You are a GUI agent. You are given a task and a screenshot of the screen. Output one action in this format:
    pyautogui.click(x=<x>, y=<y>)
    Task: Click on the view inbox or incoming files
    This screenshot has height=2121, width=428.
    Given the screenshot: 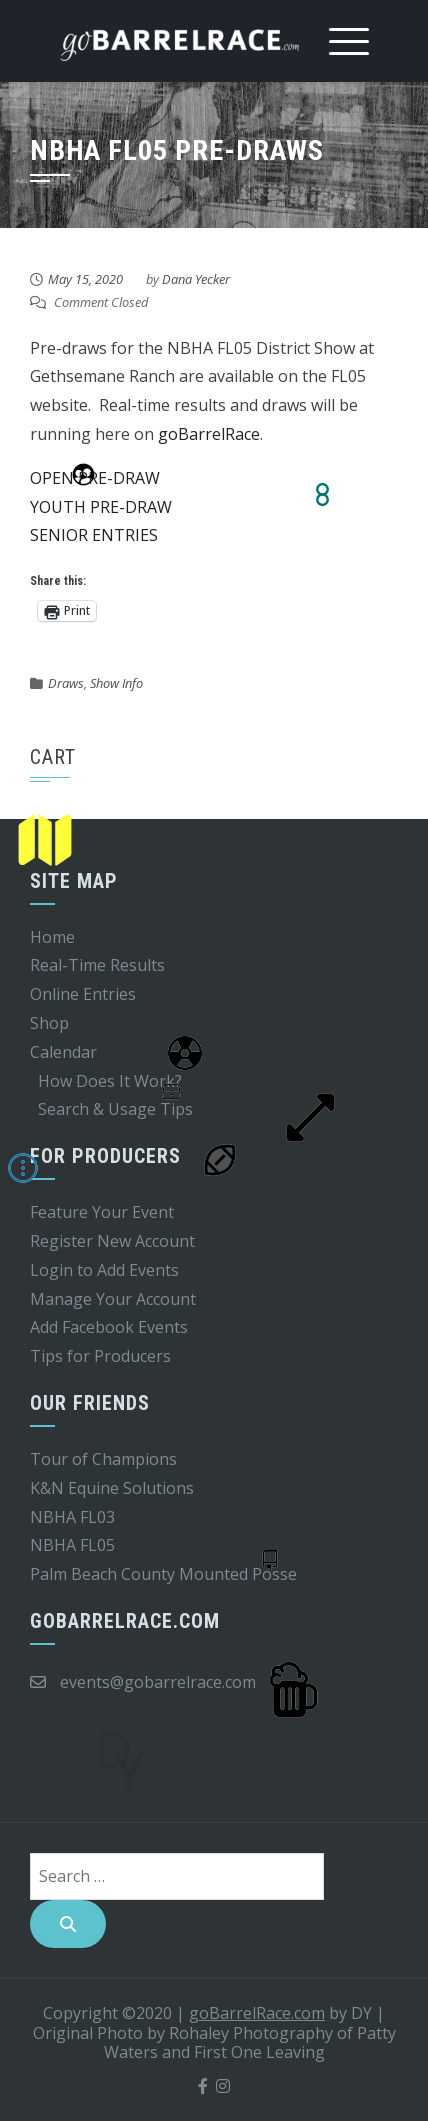 What is the action you would take?
    pyautogui.click(x=171, y=1091)
    